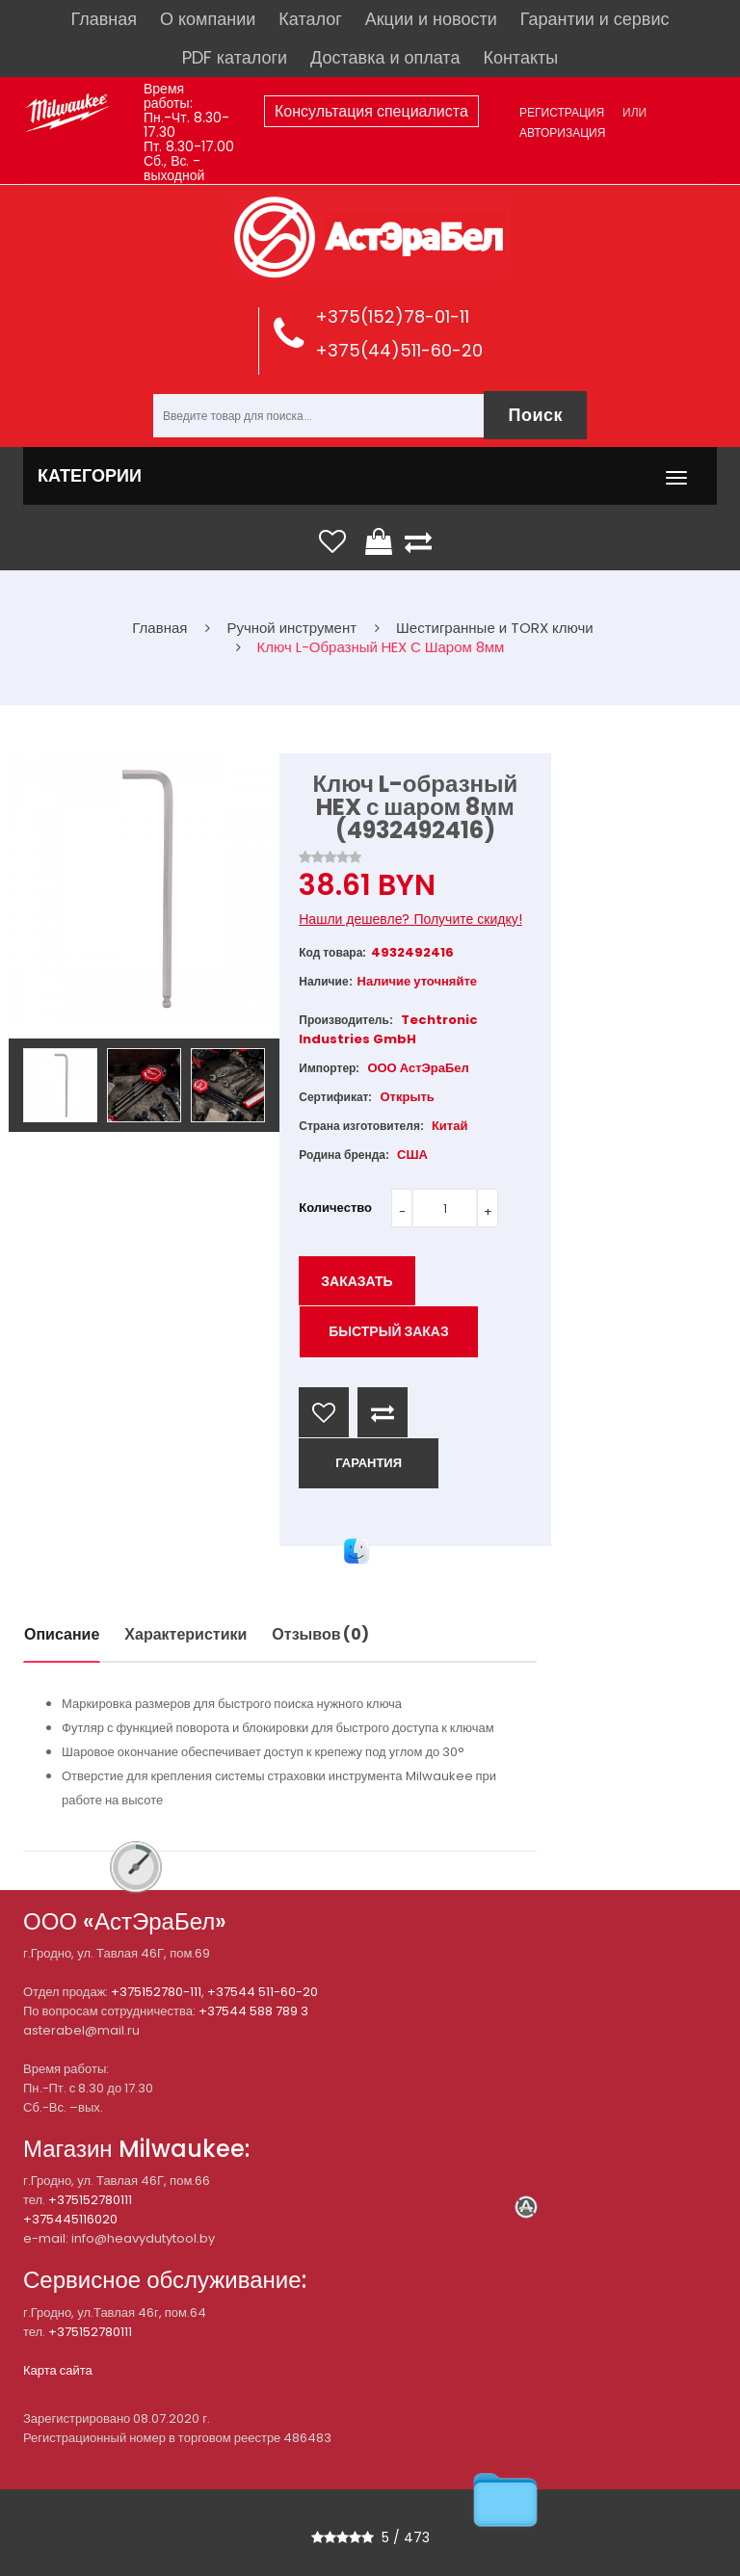 This screenshot has width=740, height=2576. What do you see at coordinates (136, 1867) in the screenshot?
I see `open sysprof system profiler` at bounding box center [136, 1867].